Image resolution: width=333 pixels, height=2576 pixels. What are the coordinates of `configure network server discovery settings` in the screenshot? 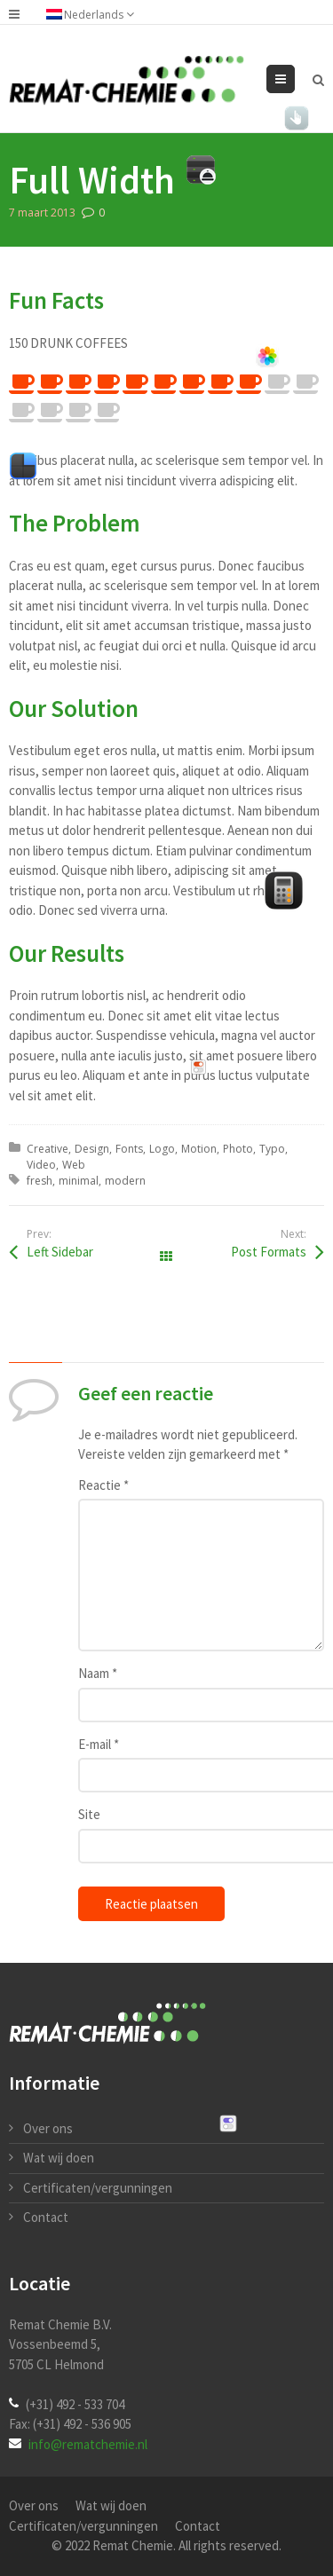 It's located at (201, 169).